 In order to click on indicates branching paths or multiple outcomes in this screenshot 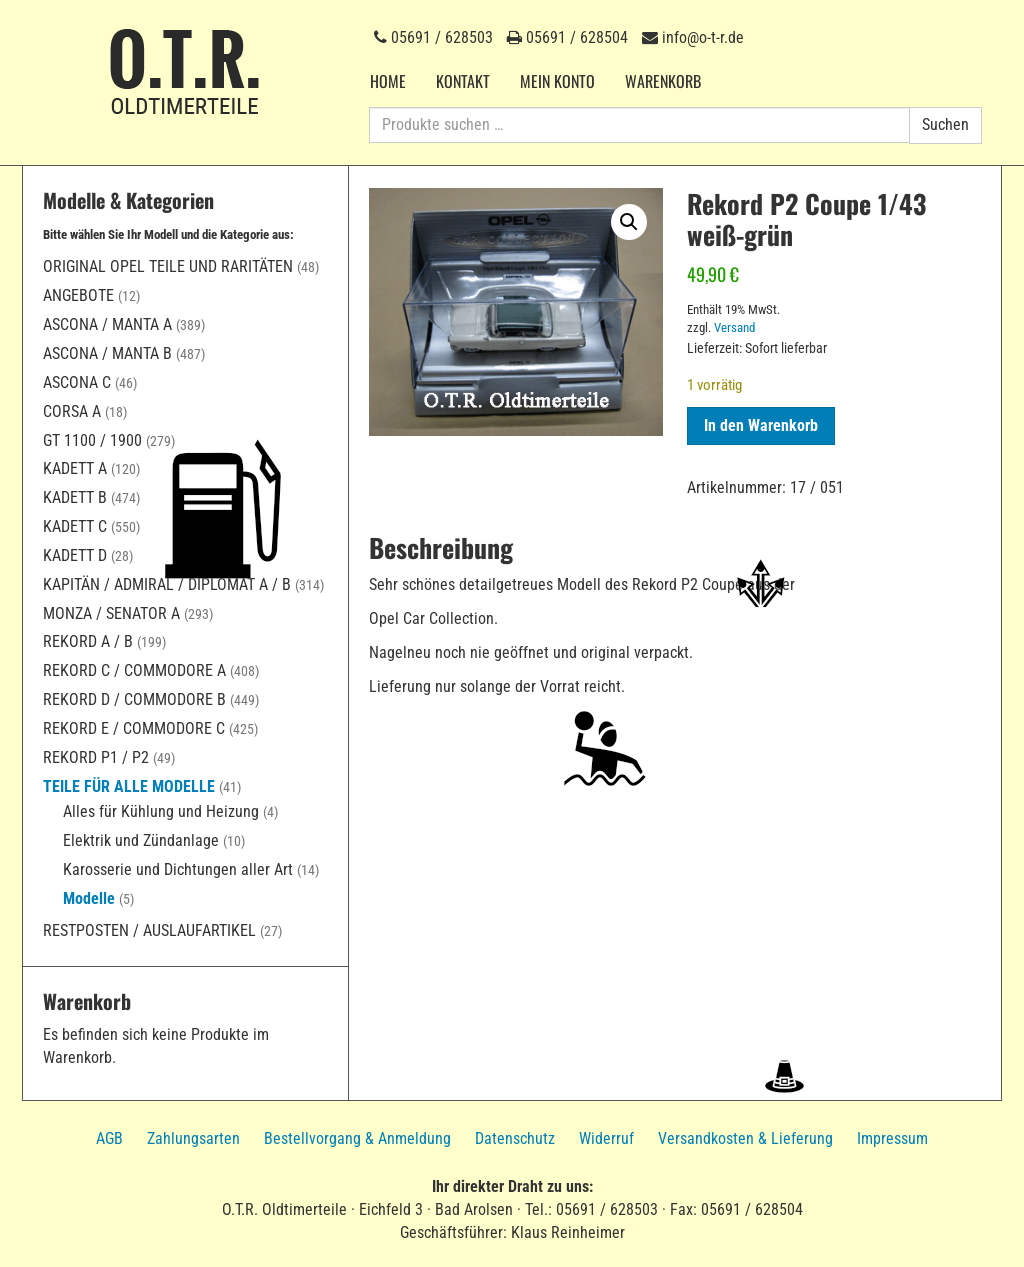, I will do `click(760, 583)`.